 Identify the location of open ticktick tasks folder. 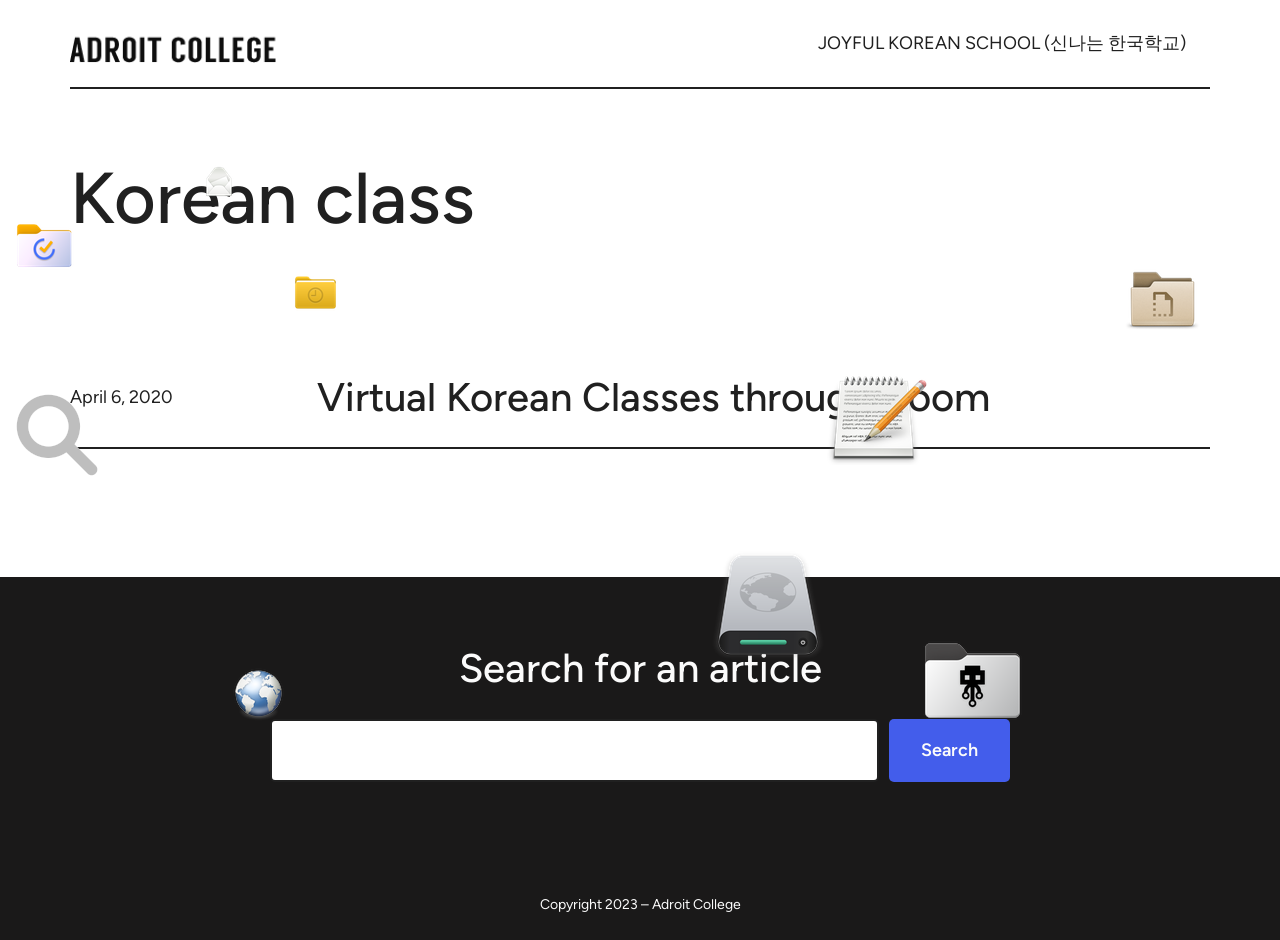
(44, 247).